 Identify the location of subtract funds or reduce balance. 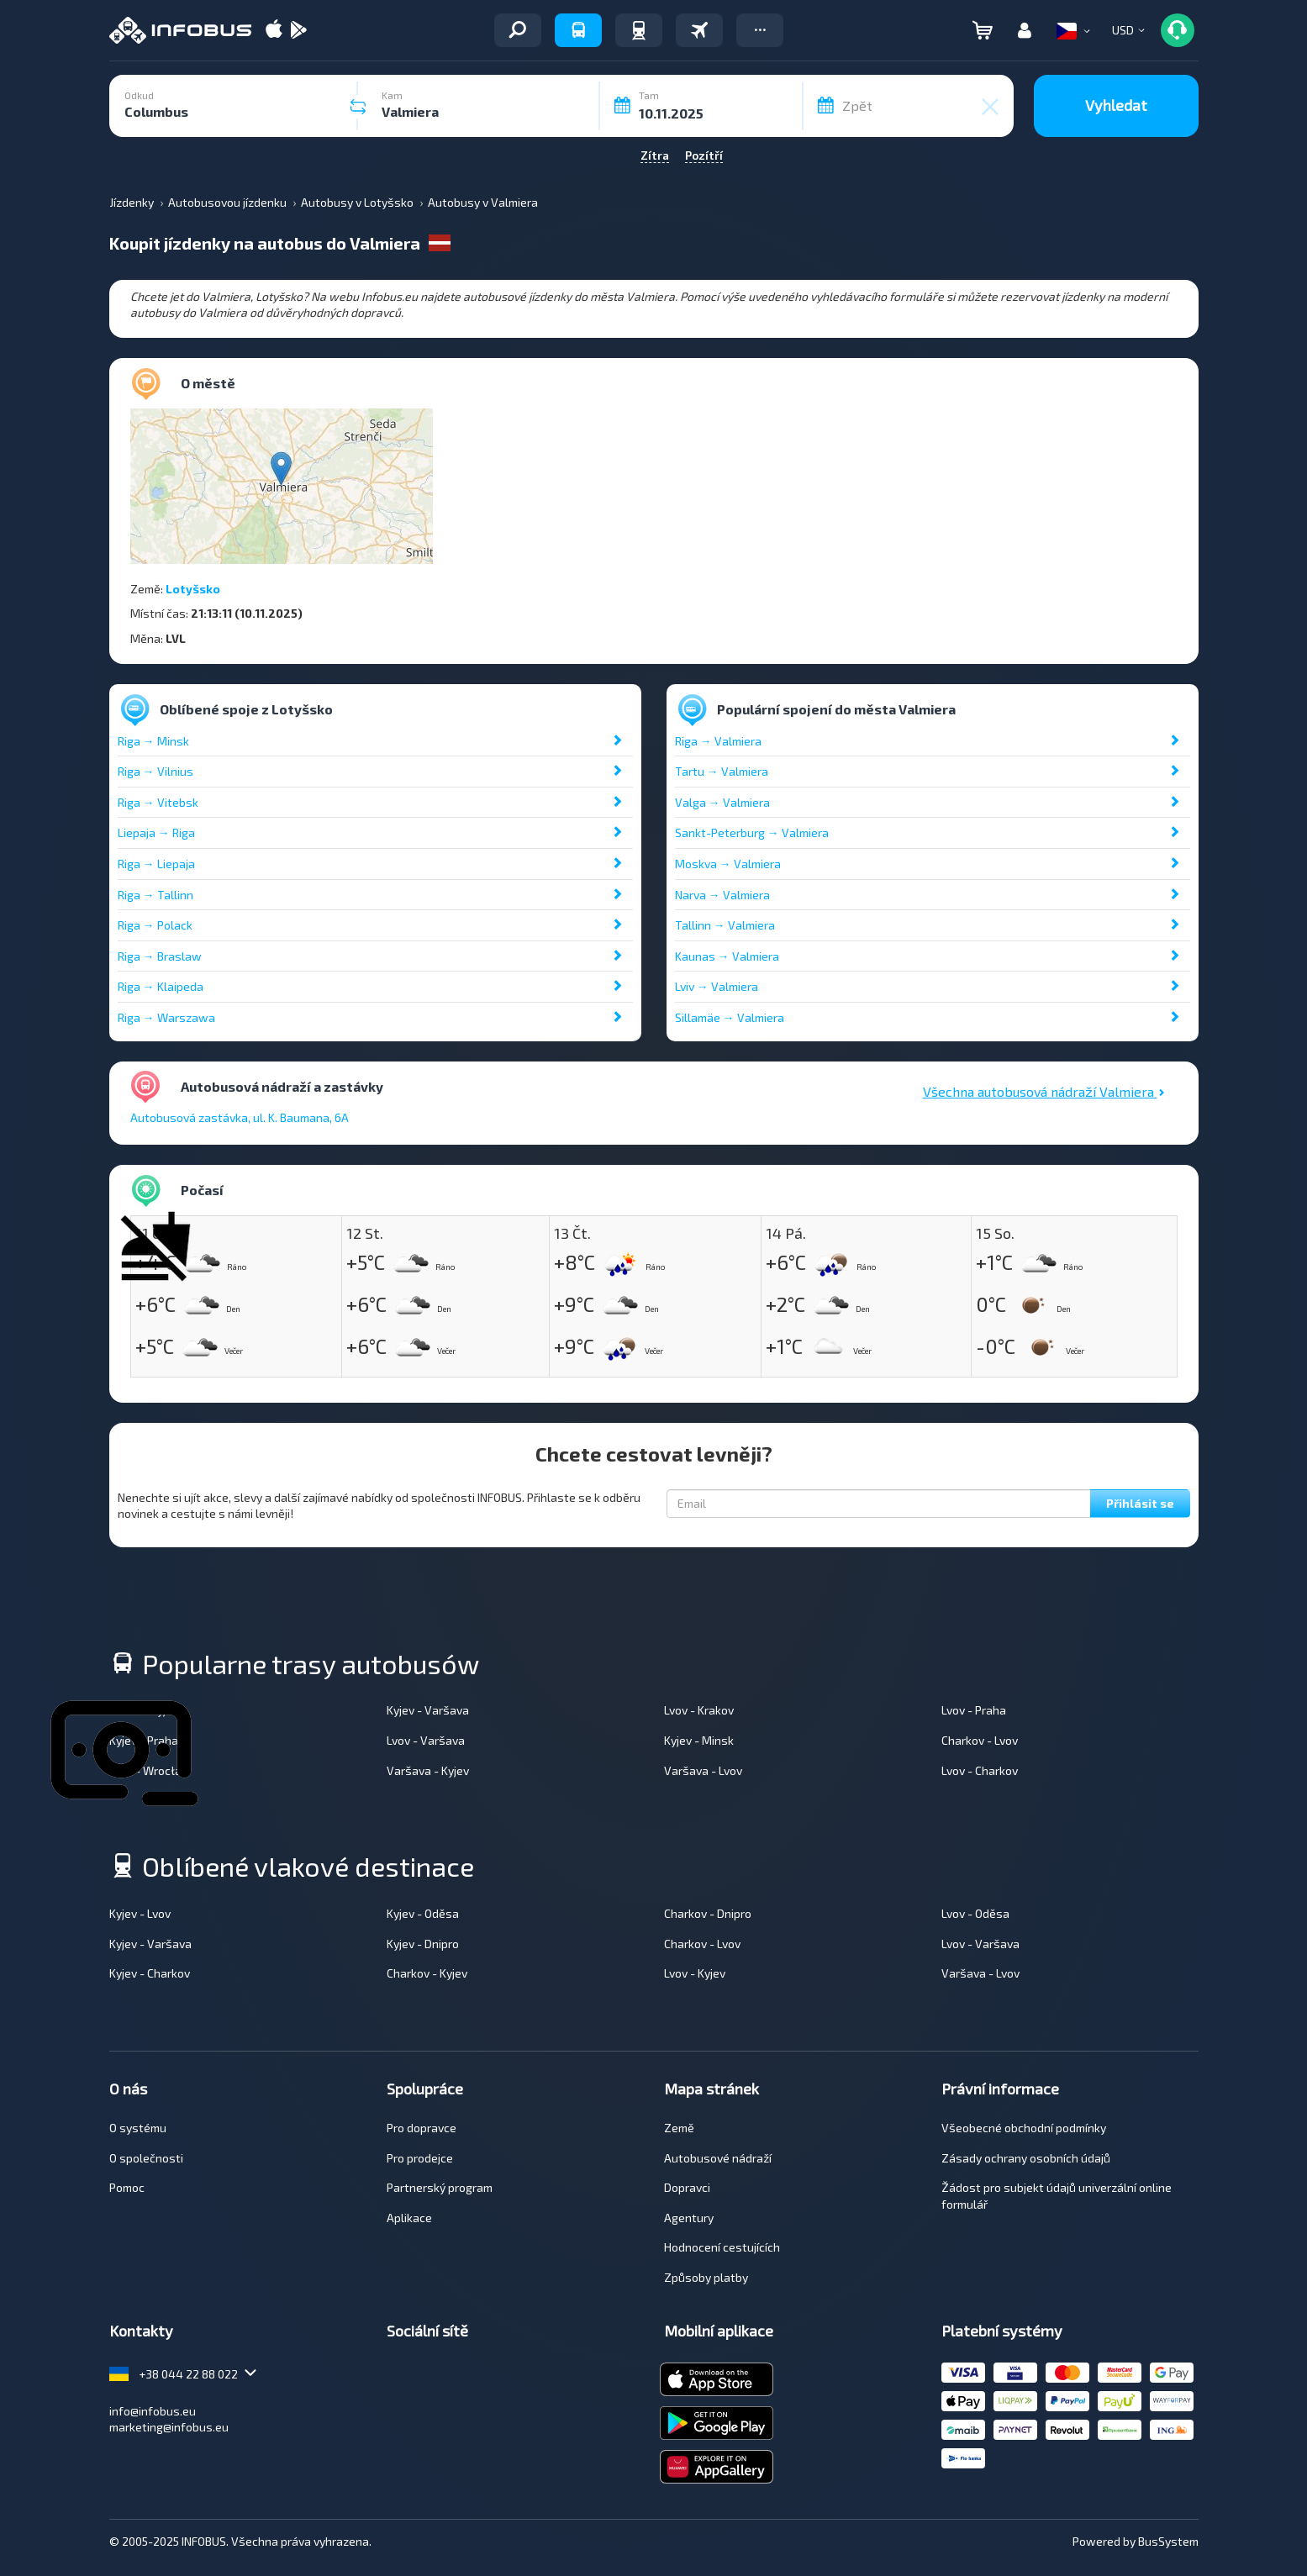
(121, 1750).